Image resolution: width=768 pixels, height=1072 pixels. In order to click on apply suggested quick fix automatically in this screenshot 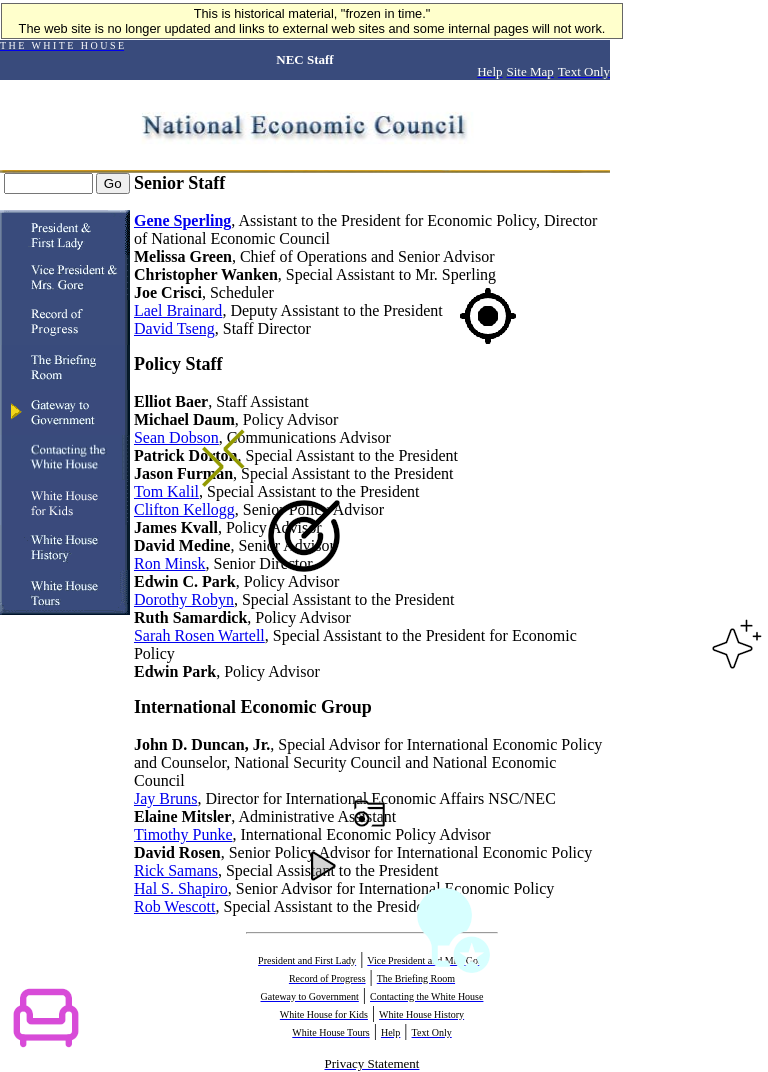, I will do `click(447, 930)`.